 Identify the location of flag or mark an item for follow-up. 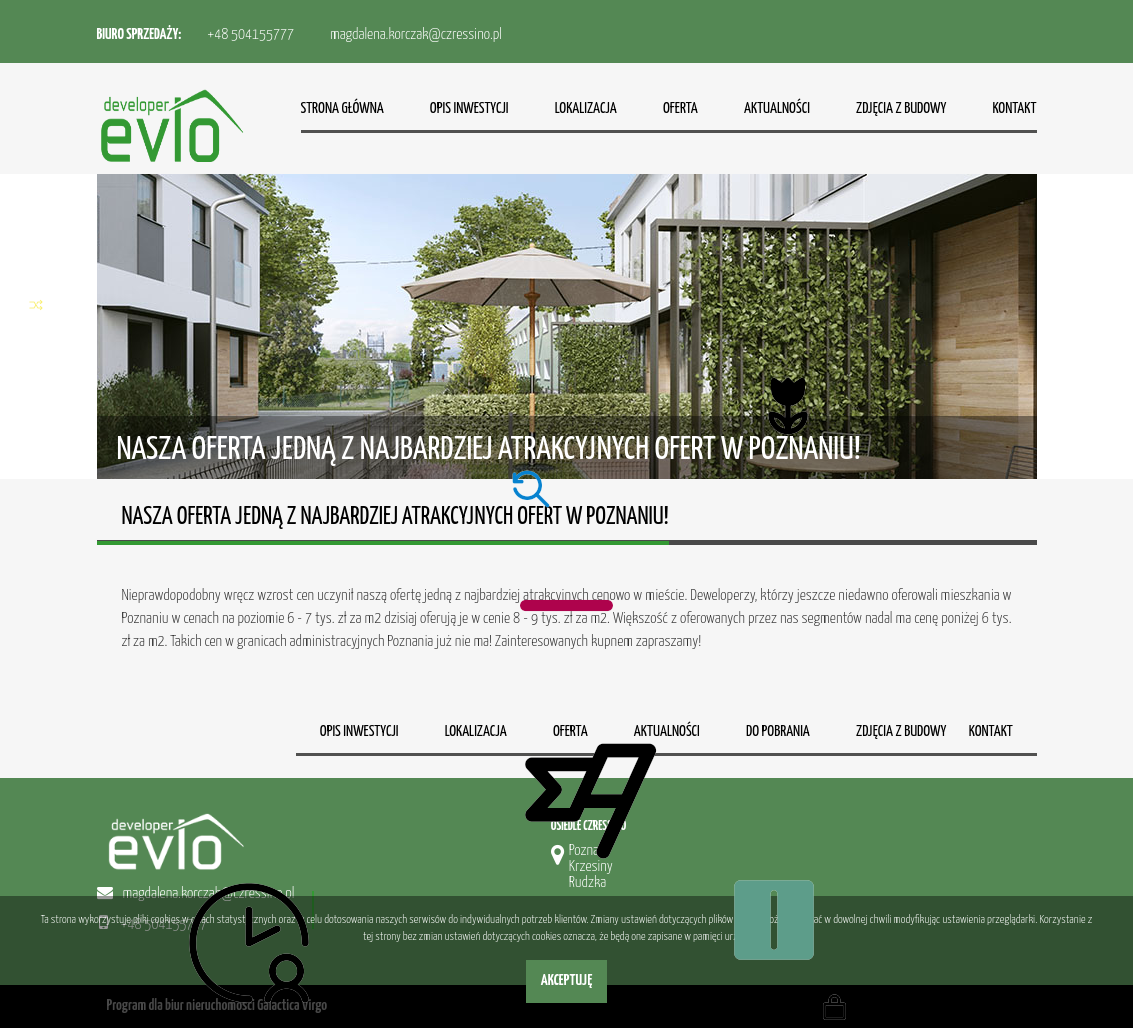
(589, 796).